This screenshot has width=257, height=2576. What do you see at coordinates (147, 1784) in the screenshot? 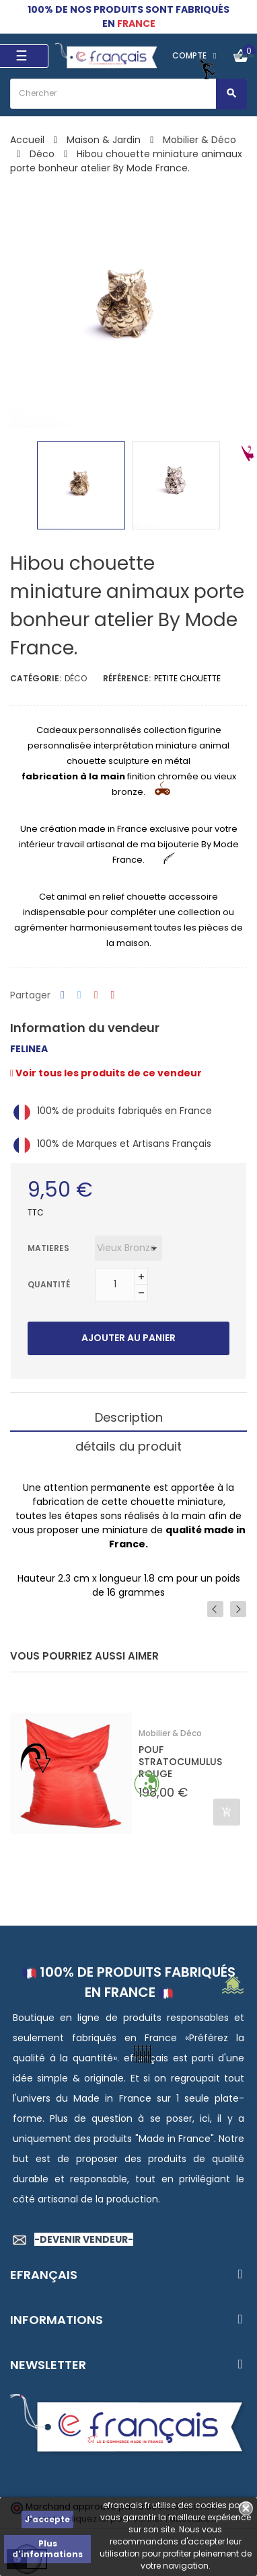
I see `select the 8-ball in a pool or billiards game` at bounding box center [147, 1784].